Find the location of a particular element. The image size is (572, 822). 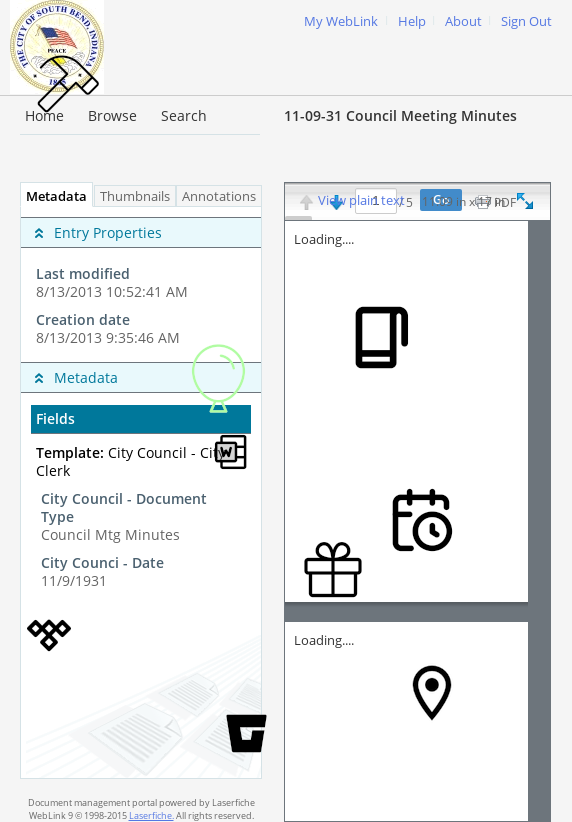

open microsoft word is located at coordinates (232, 452).